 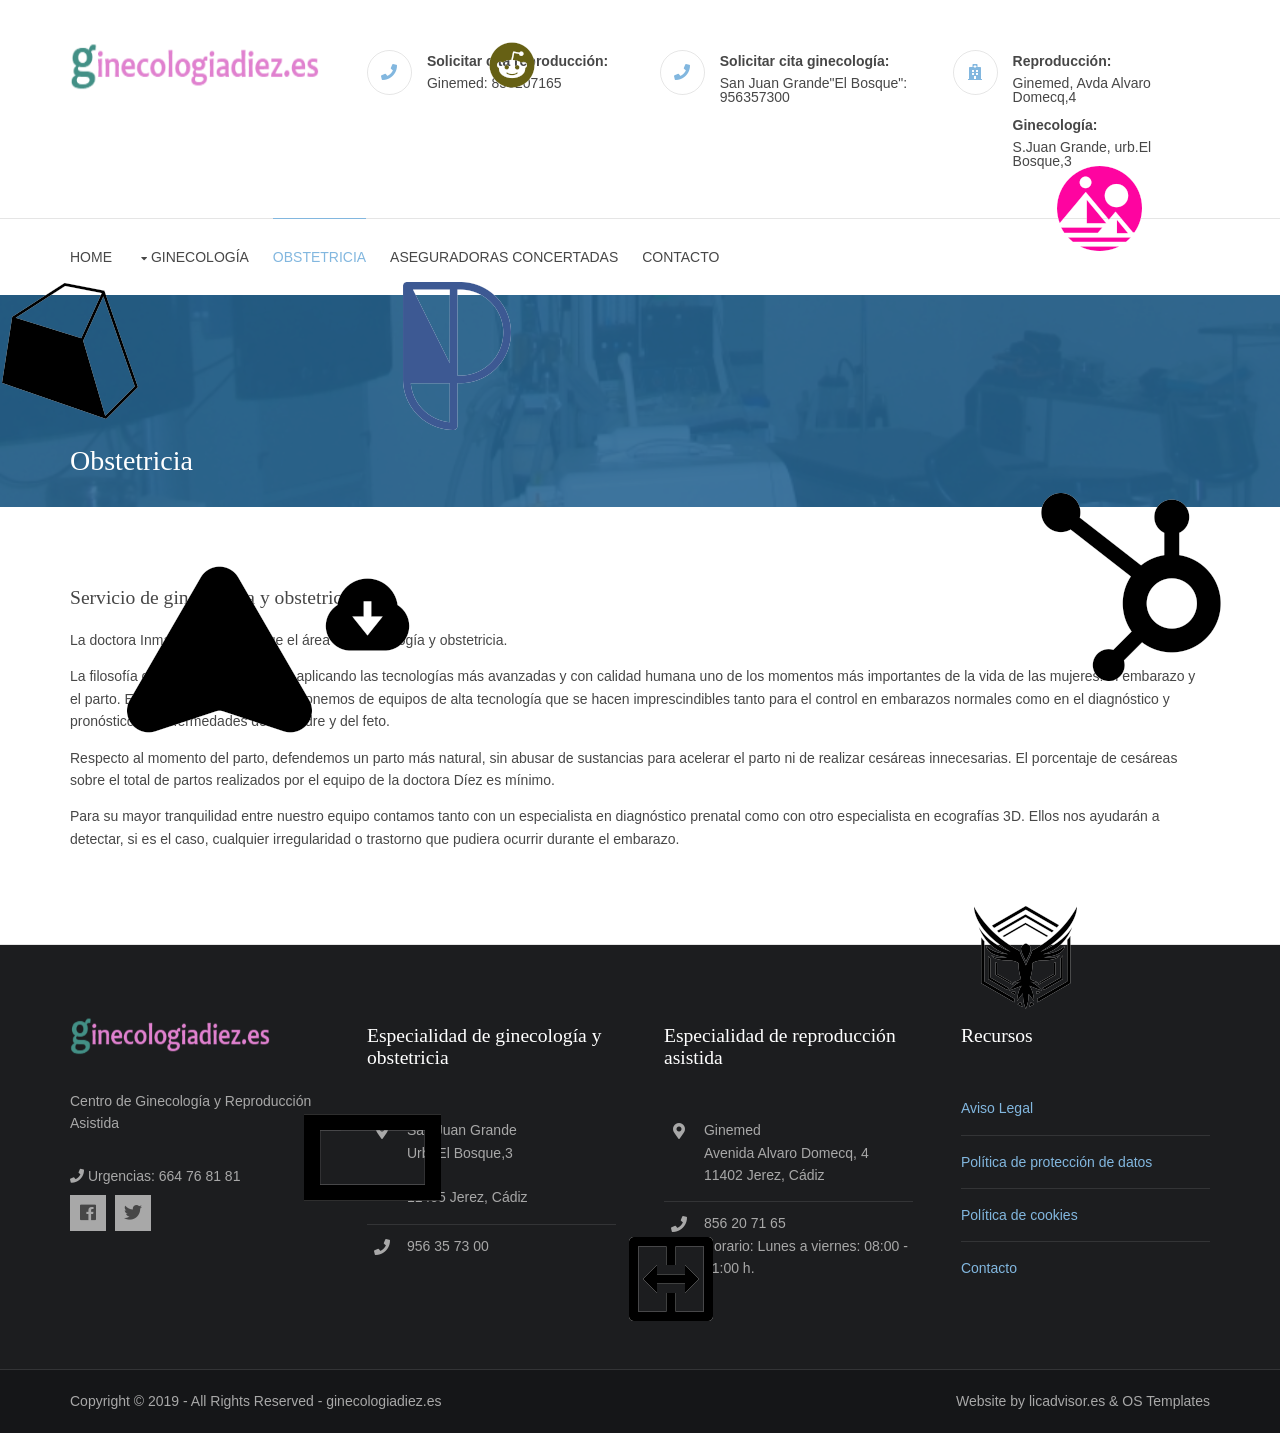 I want to click on purism brand logo, so click(x=372, y=1157).